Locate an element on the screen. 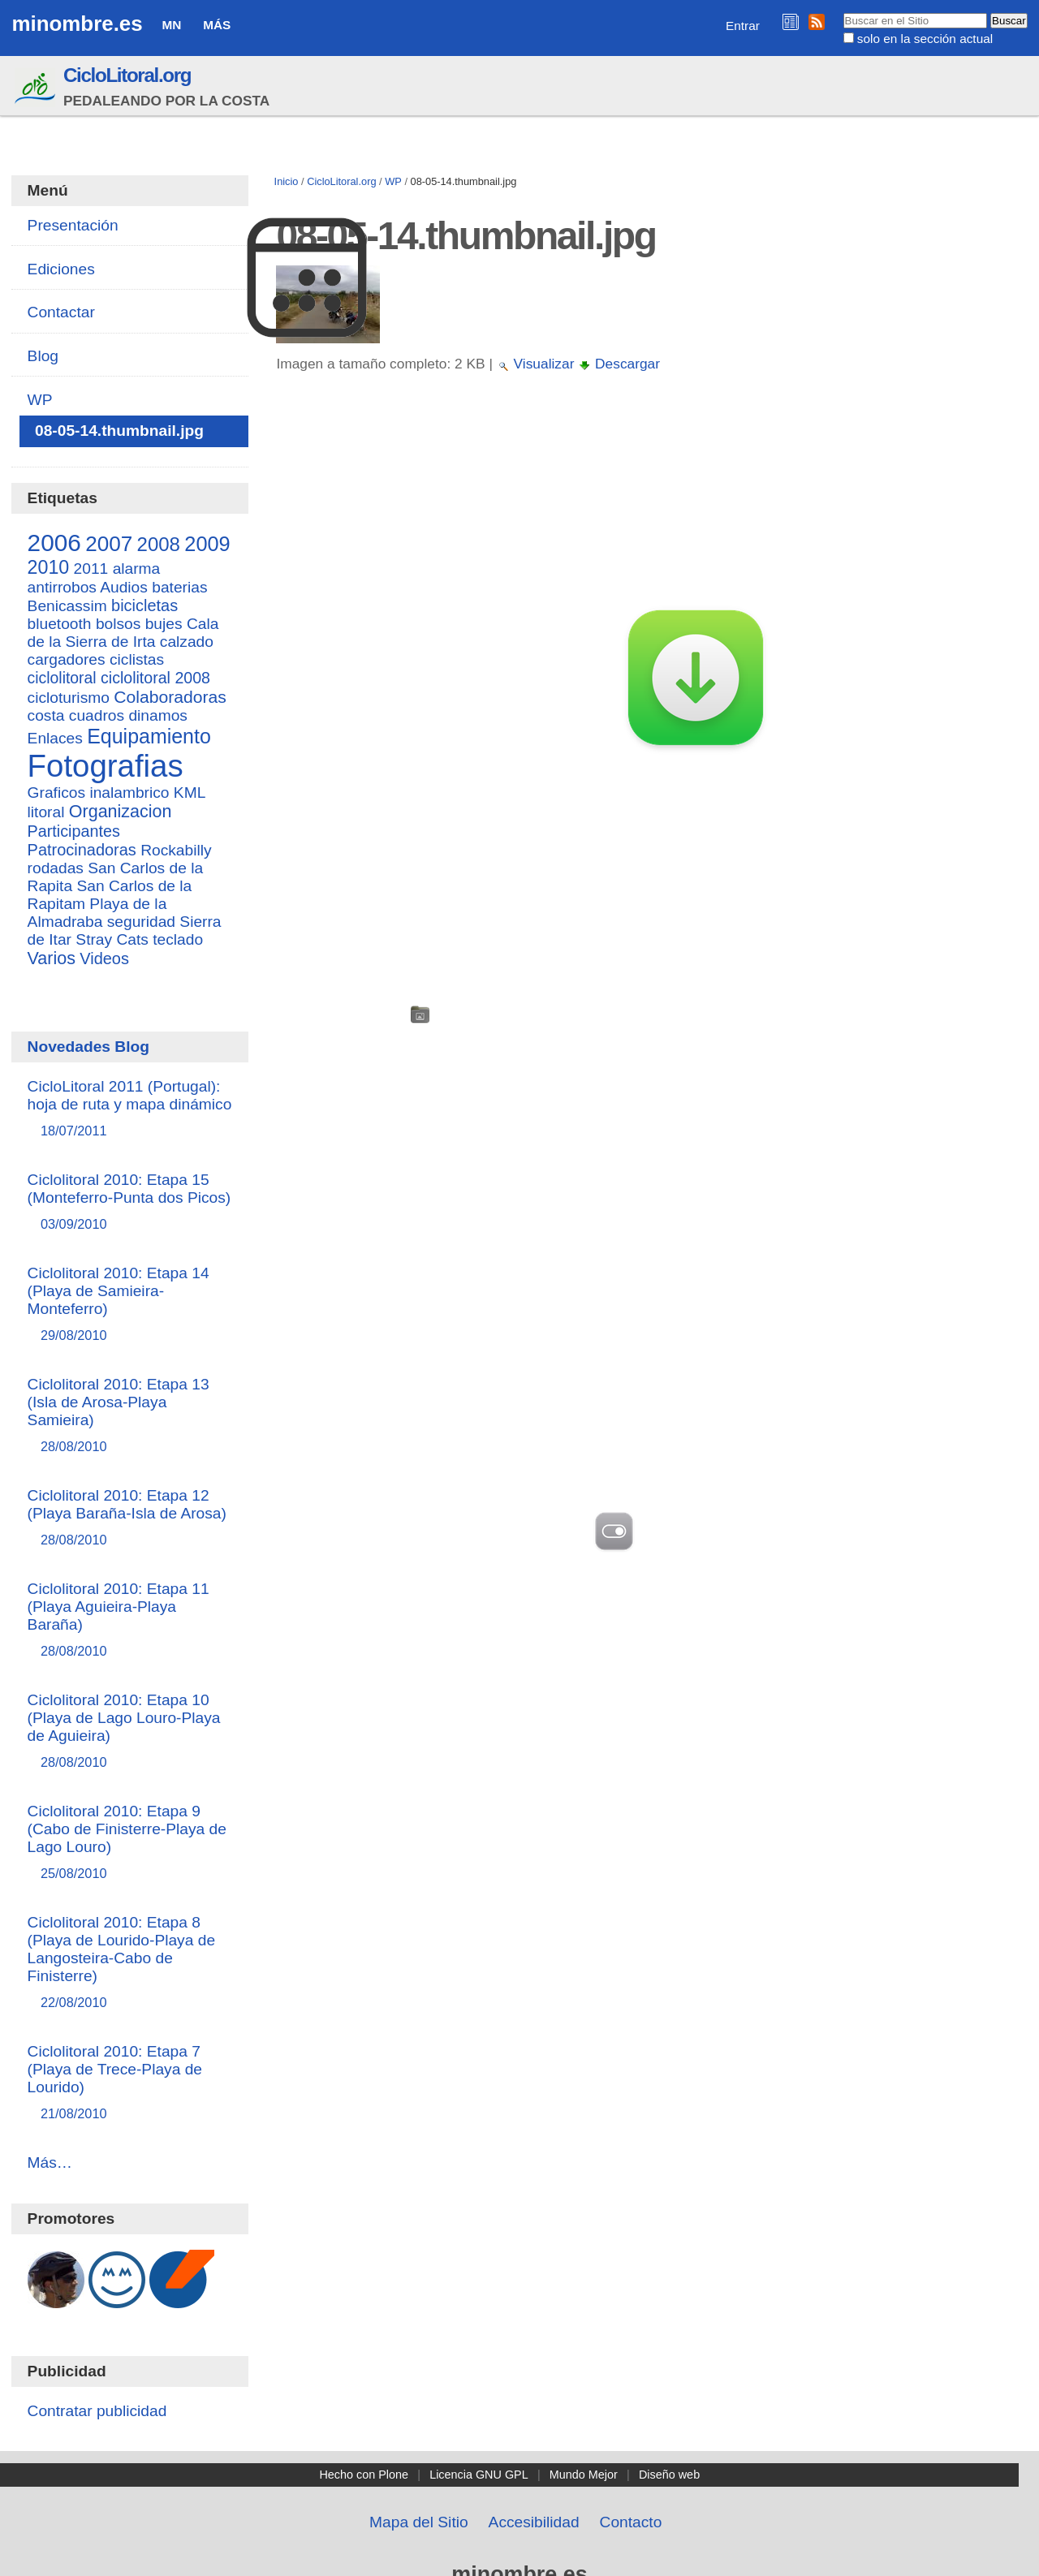 The width and height of the screenshot is (1039, 2576). open uget download manager is located at coordinates (696, 678).